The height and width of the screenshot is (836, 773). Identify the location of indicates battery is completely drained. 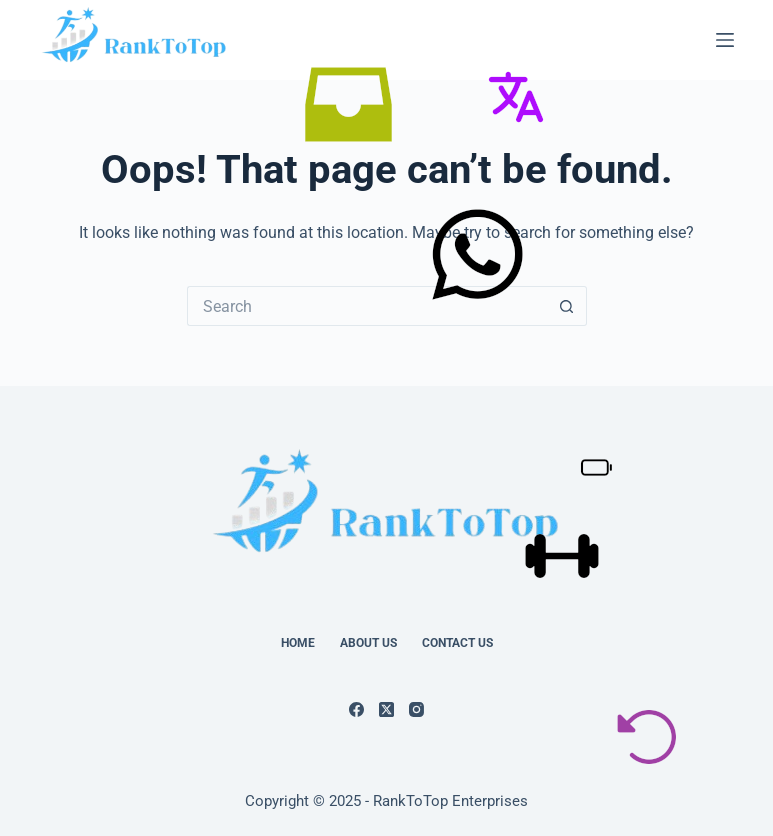
(596, 467).